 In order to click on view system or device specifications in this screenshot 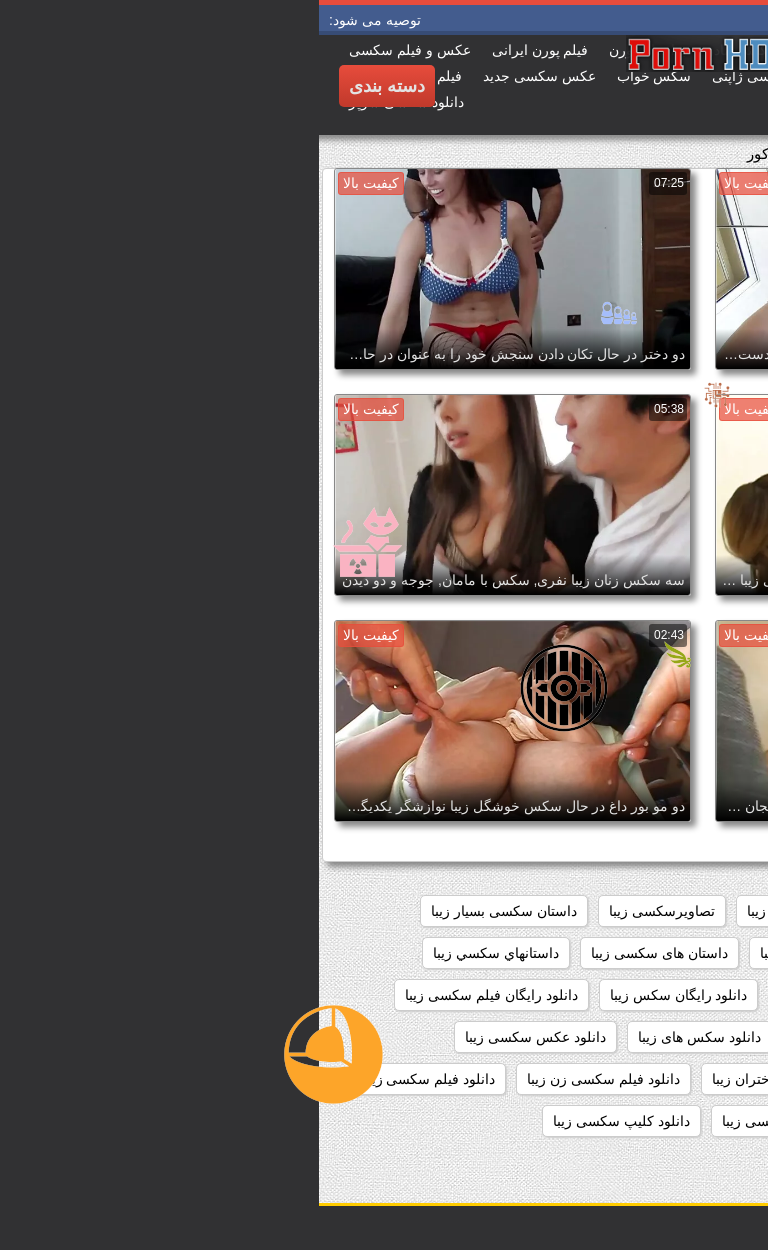, I will do `click(717, 395)`.